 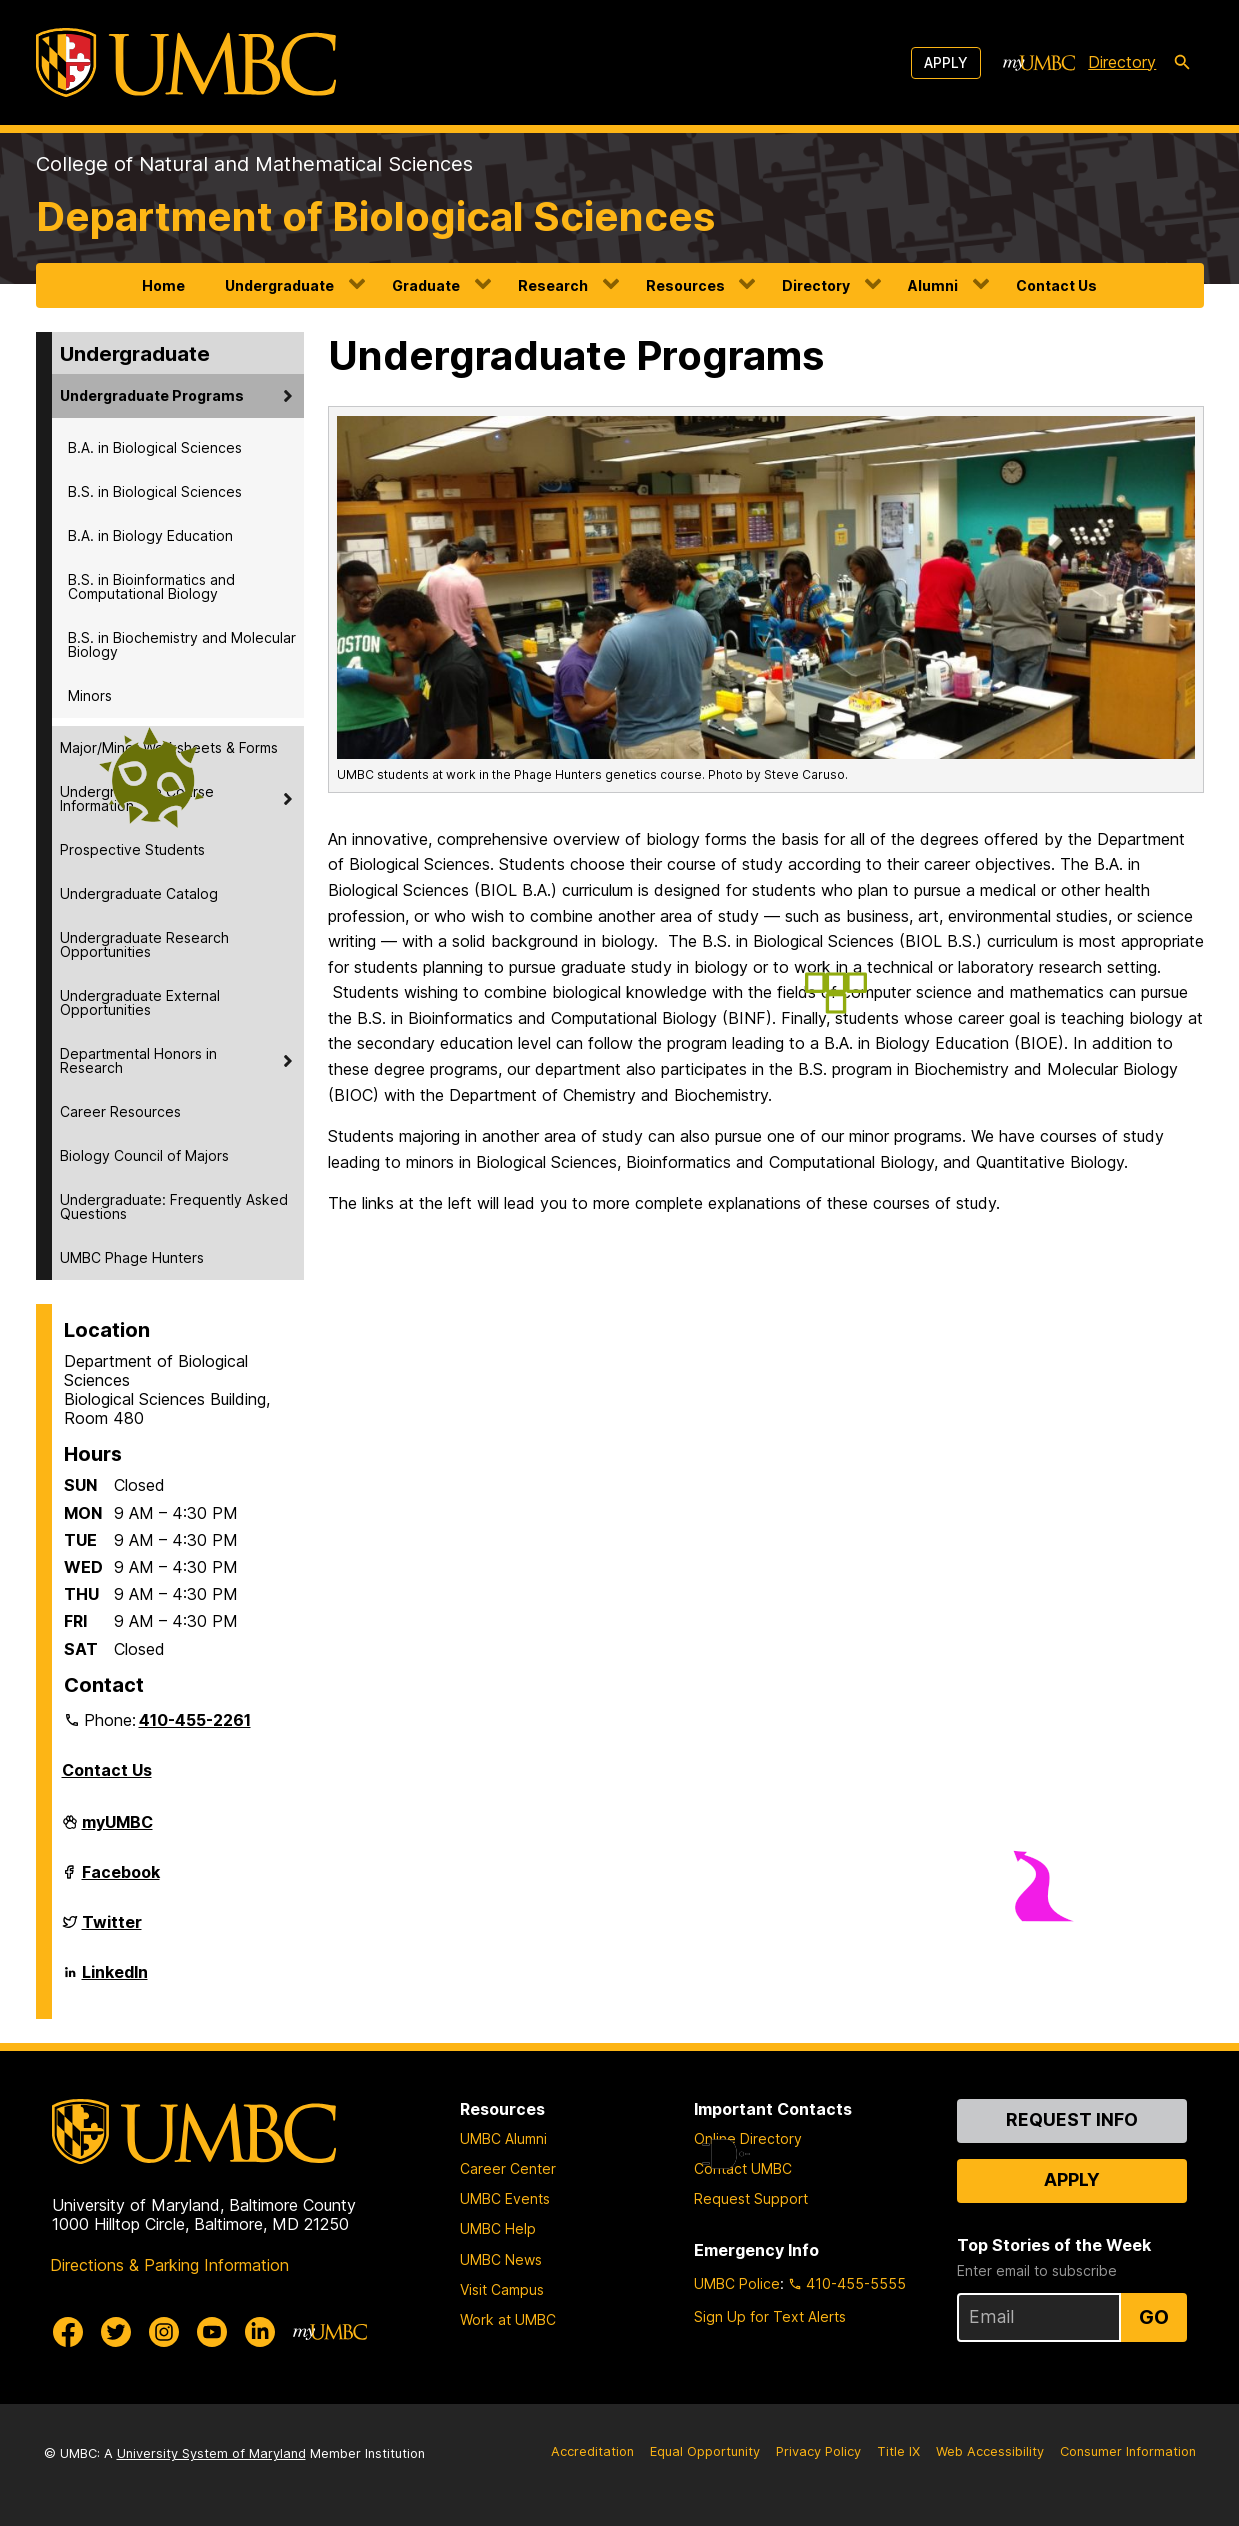 What do you see at coordinates (726, 2154) in the screenshot?
I see `represents a NAND logic gate in a circuit diagram` at bounding box center [726, 2154].